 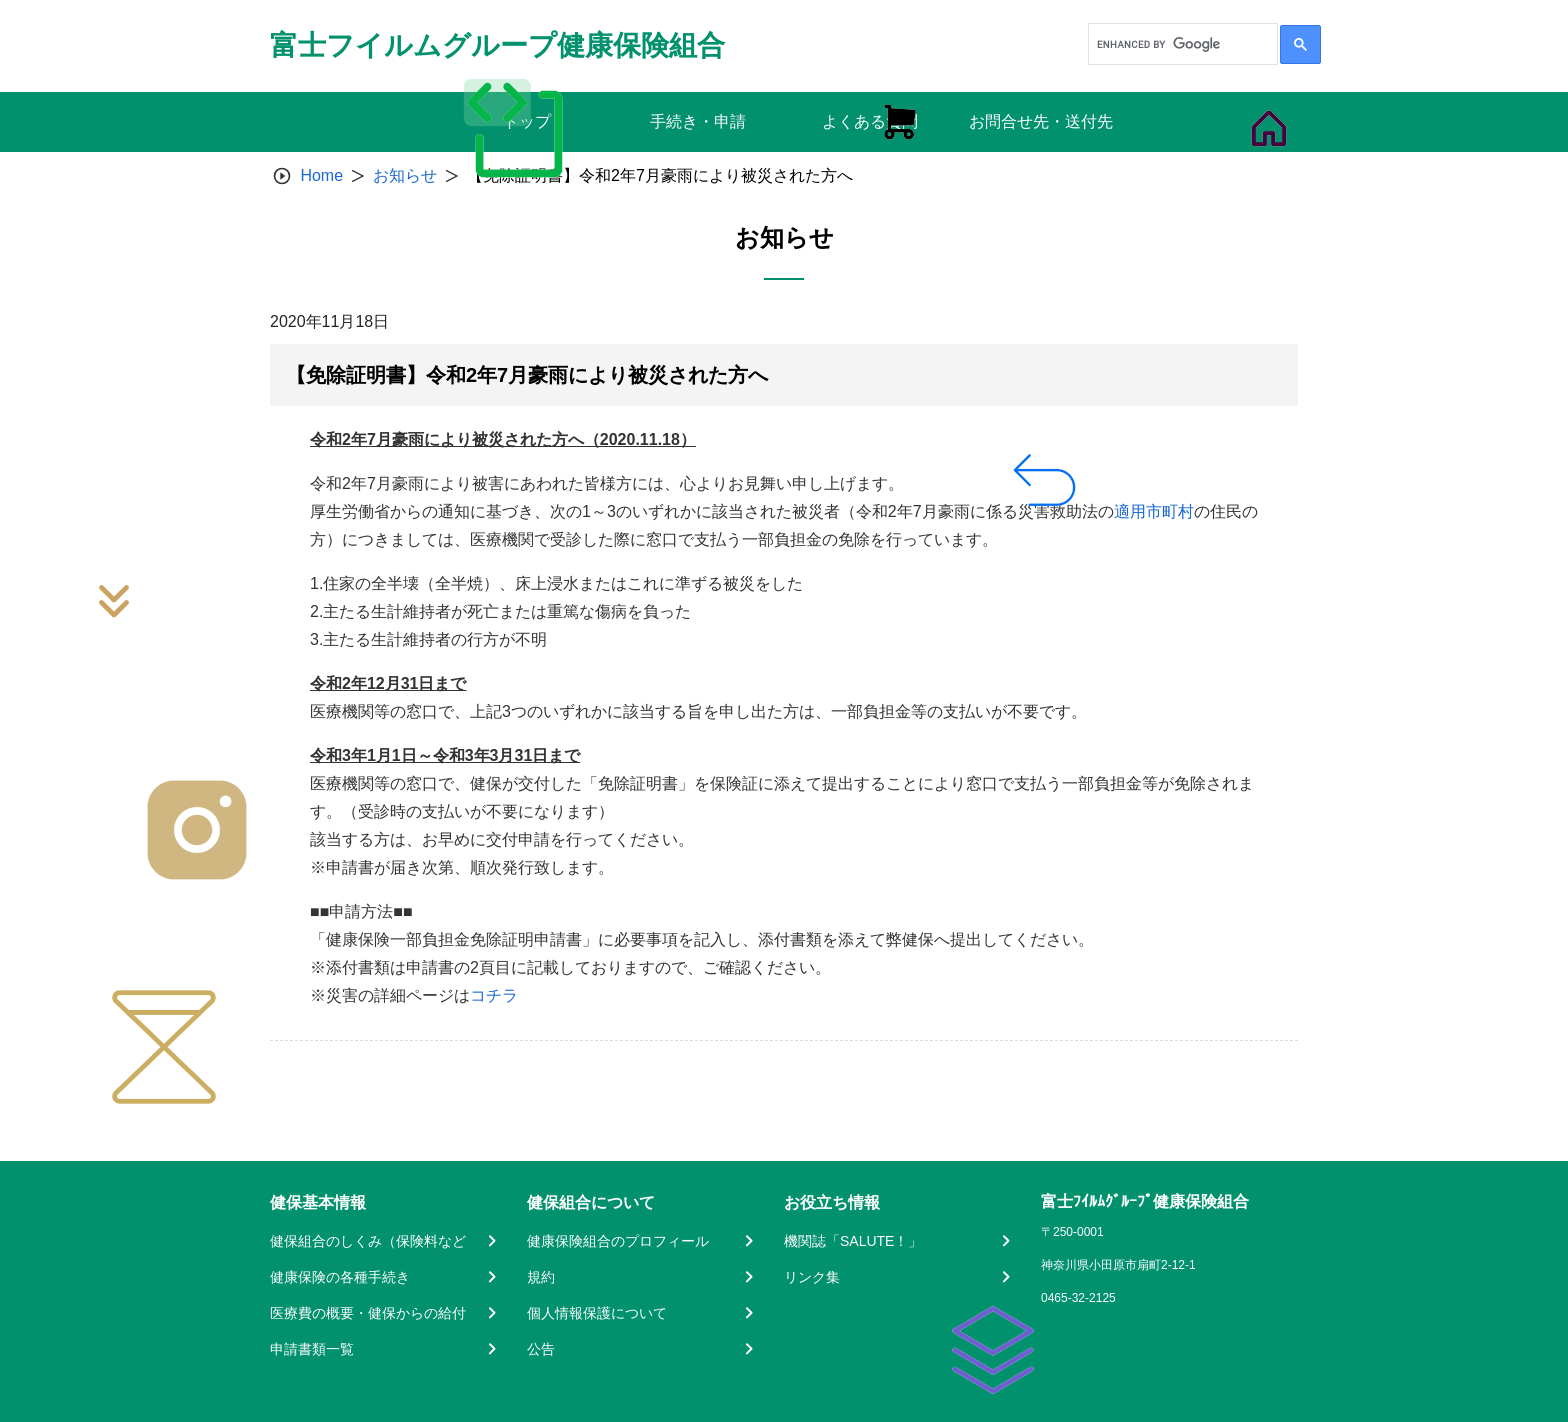 I want to click on view layers or stacked items, so click(x=993, y=1350).